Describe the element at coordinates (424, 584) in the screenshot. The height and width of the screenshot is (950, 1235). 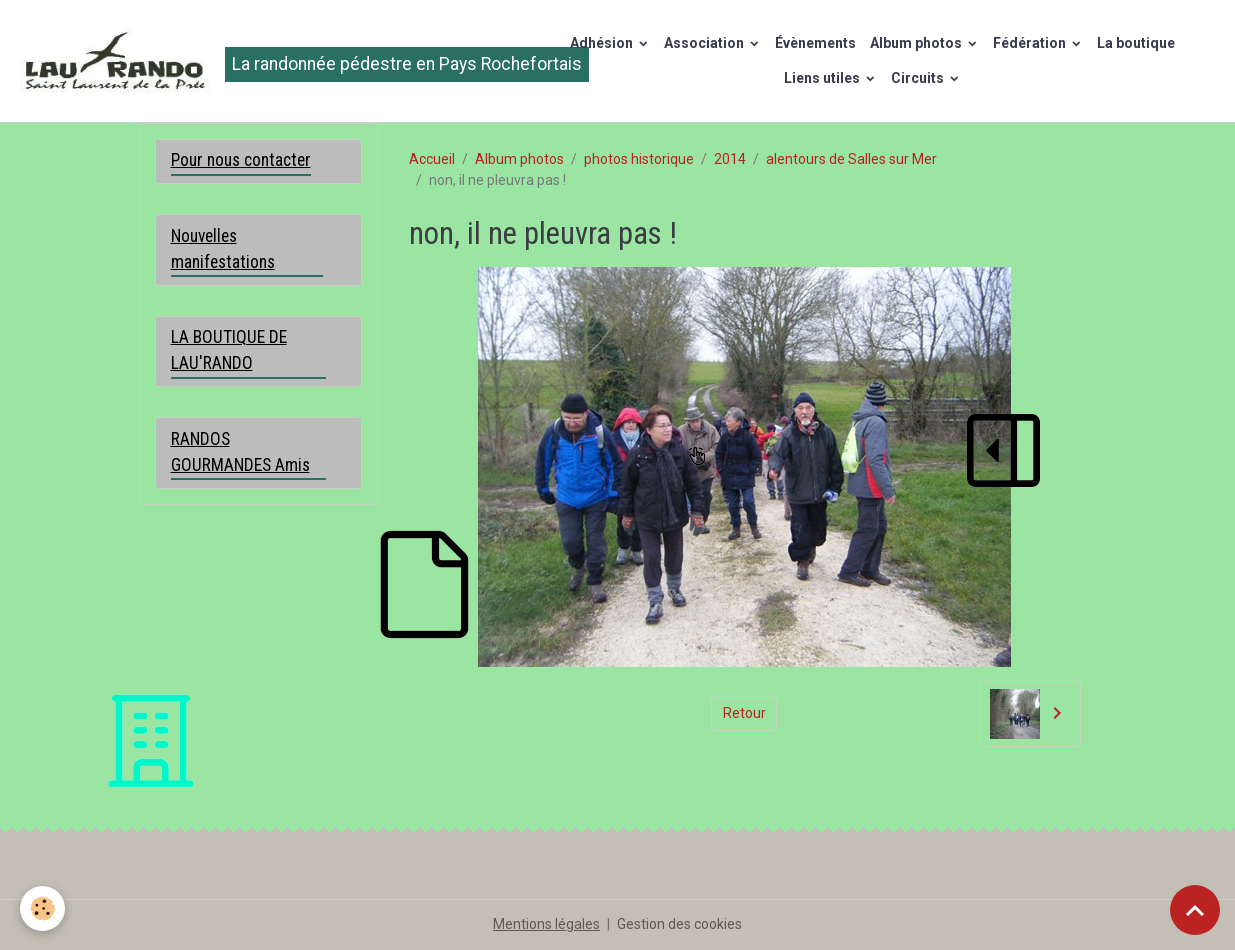
I see `view or open a file` at that location.